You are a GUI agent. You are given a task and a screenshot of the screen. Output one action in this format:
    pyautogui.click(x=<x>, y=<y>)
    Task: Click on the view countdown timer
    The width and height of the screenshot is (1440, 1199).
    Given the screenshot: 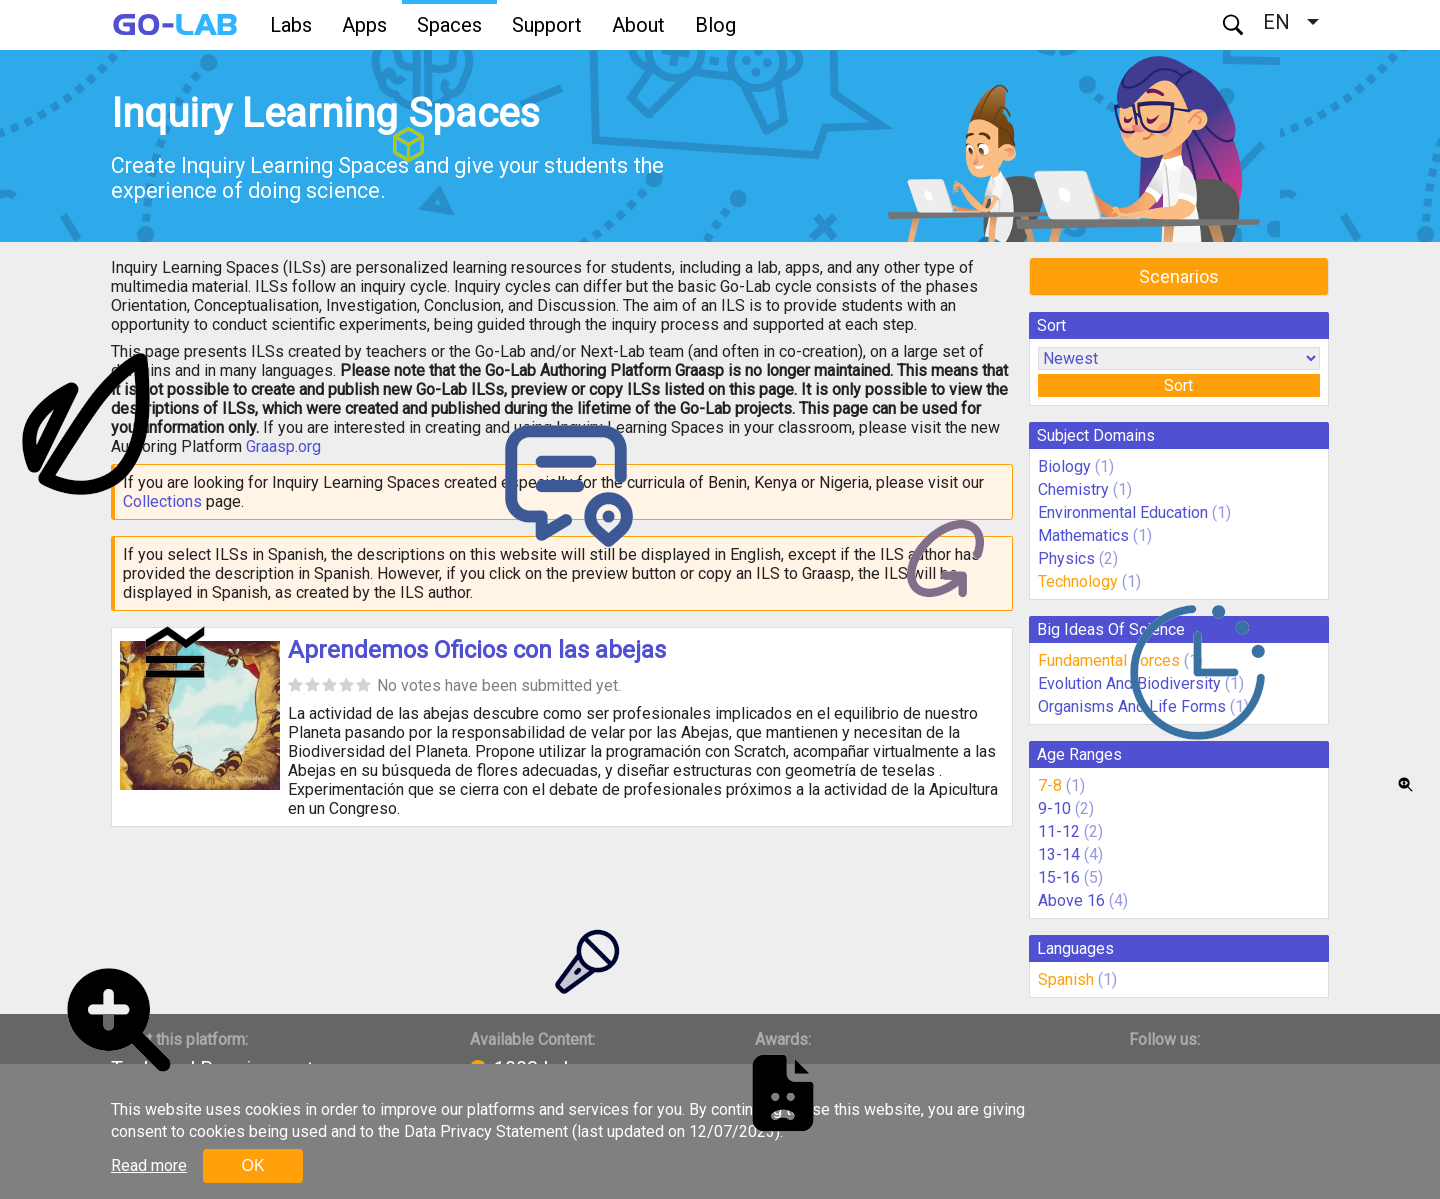 What is the action you would take?
    pyautogui.click(x=1197, y=672)
    